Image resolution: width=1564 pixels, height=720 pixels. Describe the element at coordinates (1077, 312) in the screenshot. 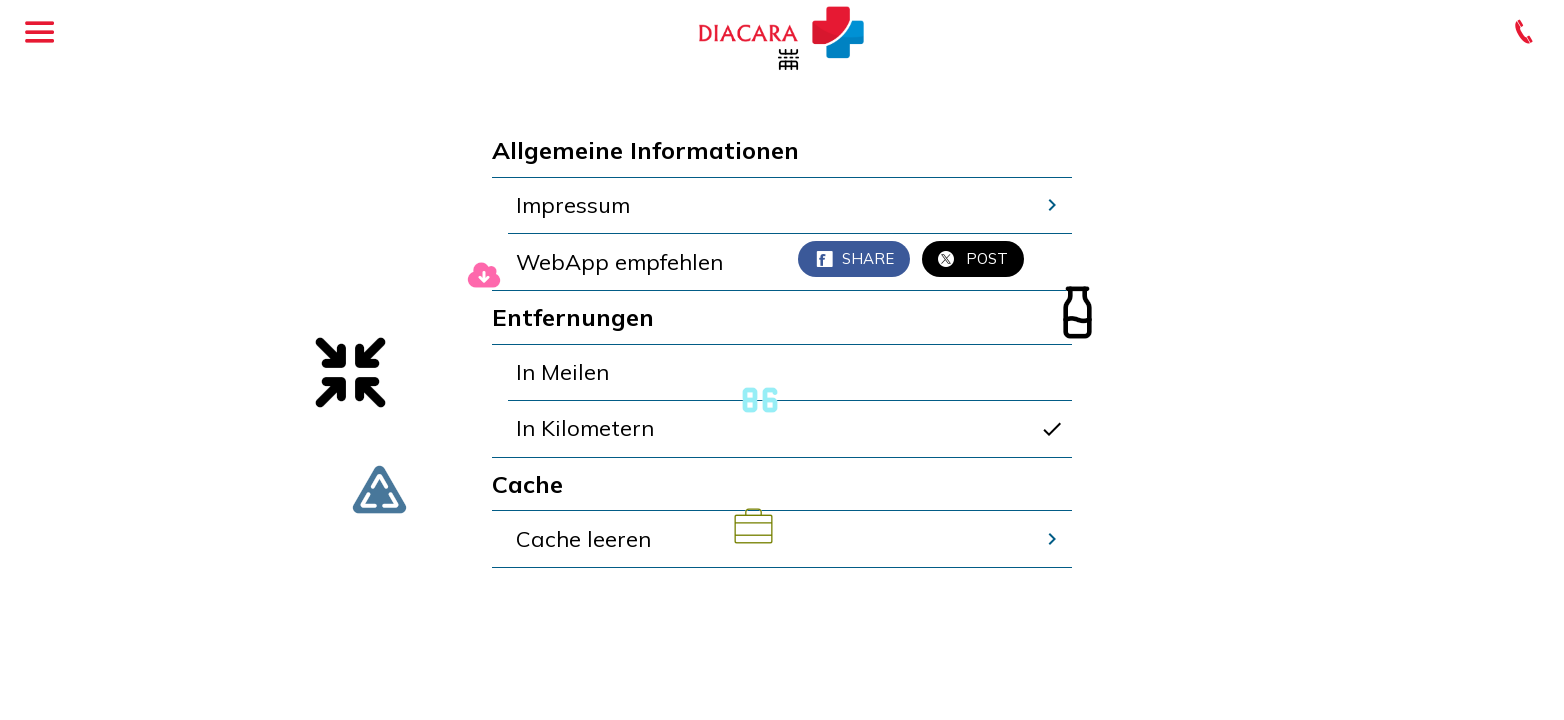

I see `add milk to shopping list` at that location.